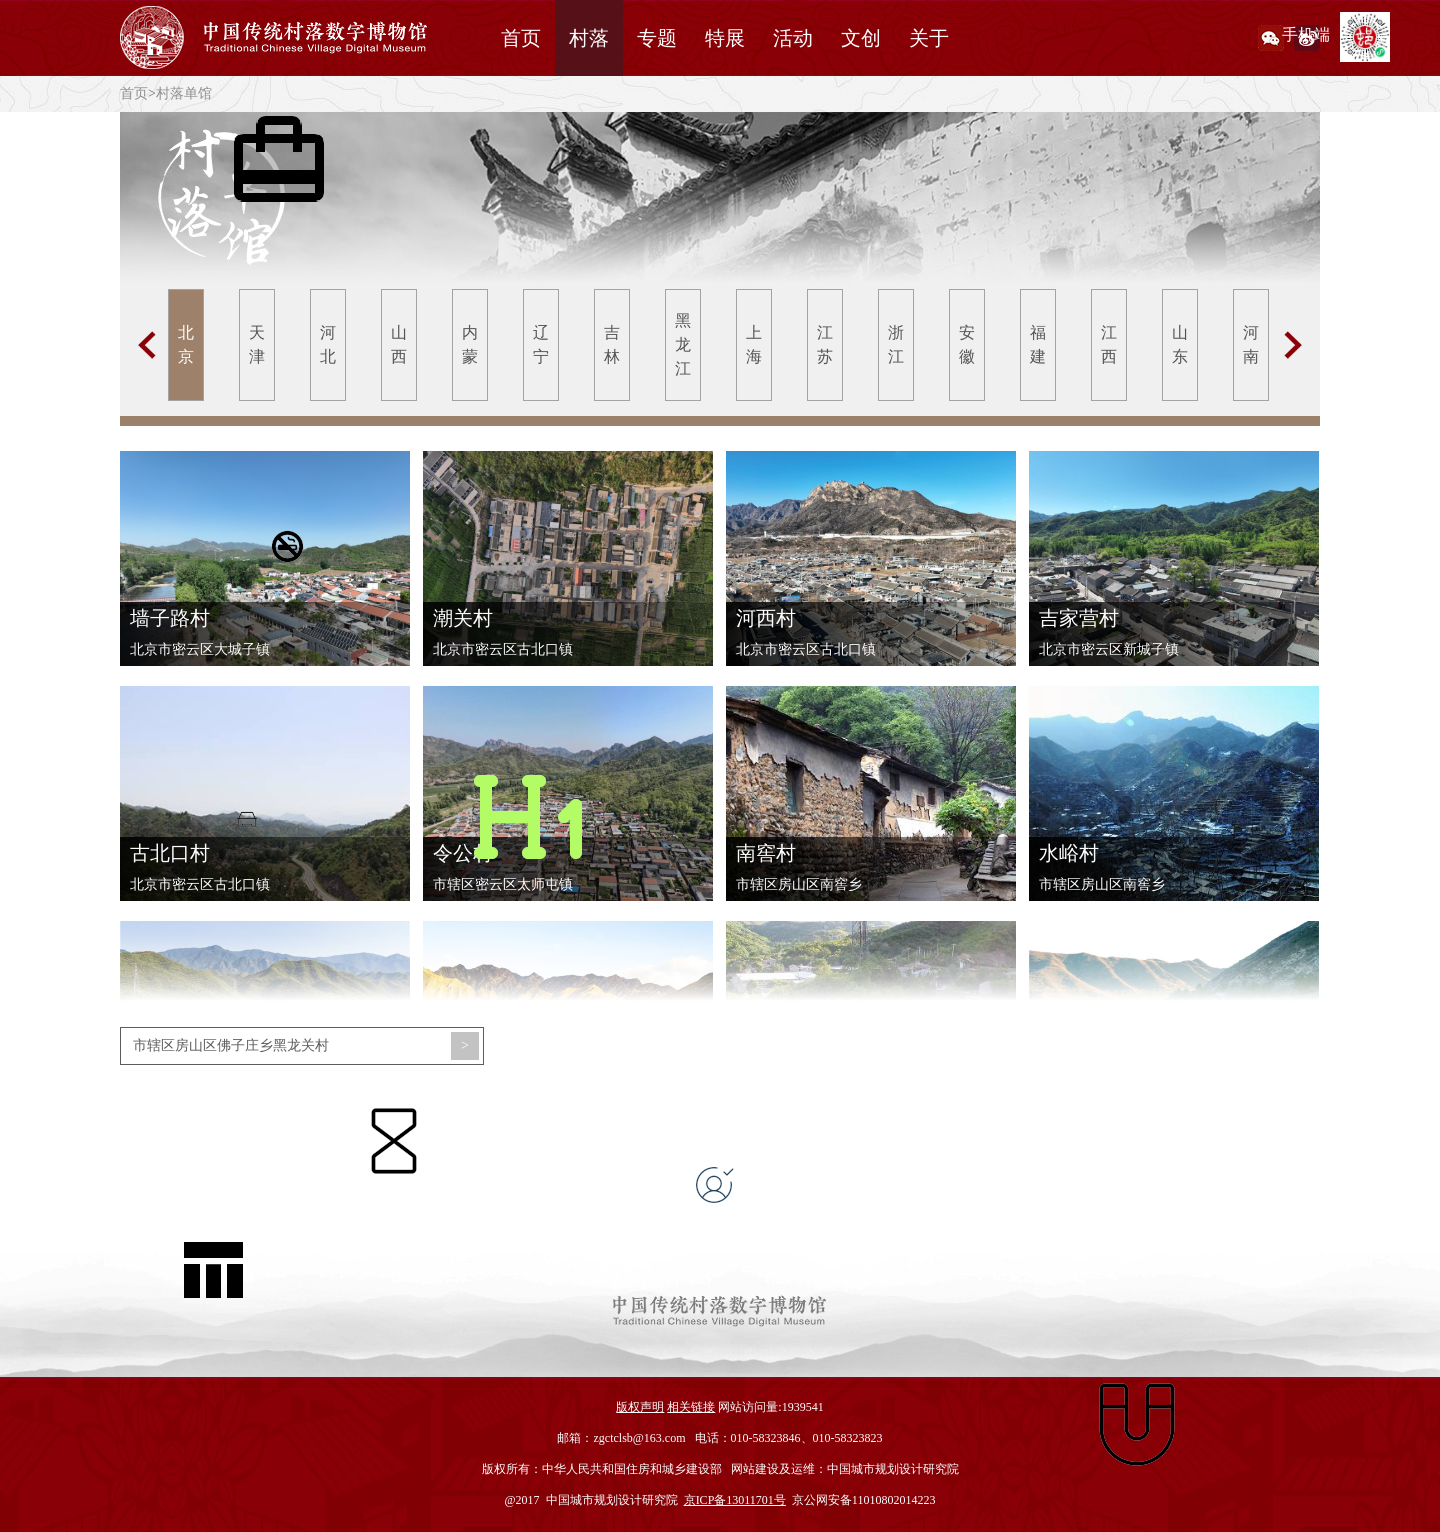 The image size is (1440, 1532). What do you see at coordinates (287, 546) in the screenshot?
I see `indicates a no smoking zone or area` at bounding box center [287, 546].